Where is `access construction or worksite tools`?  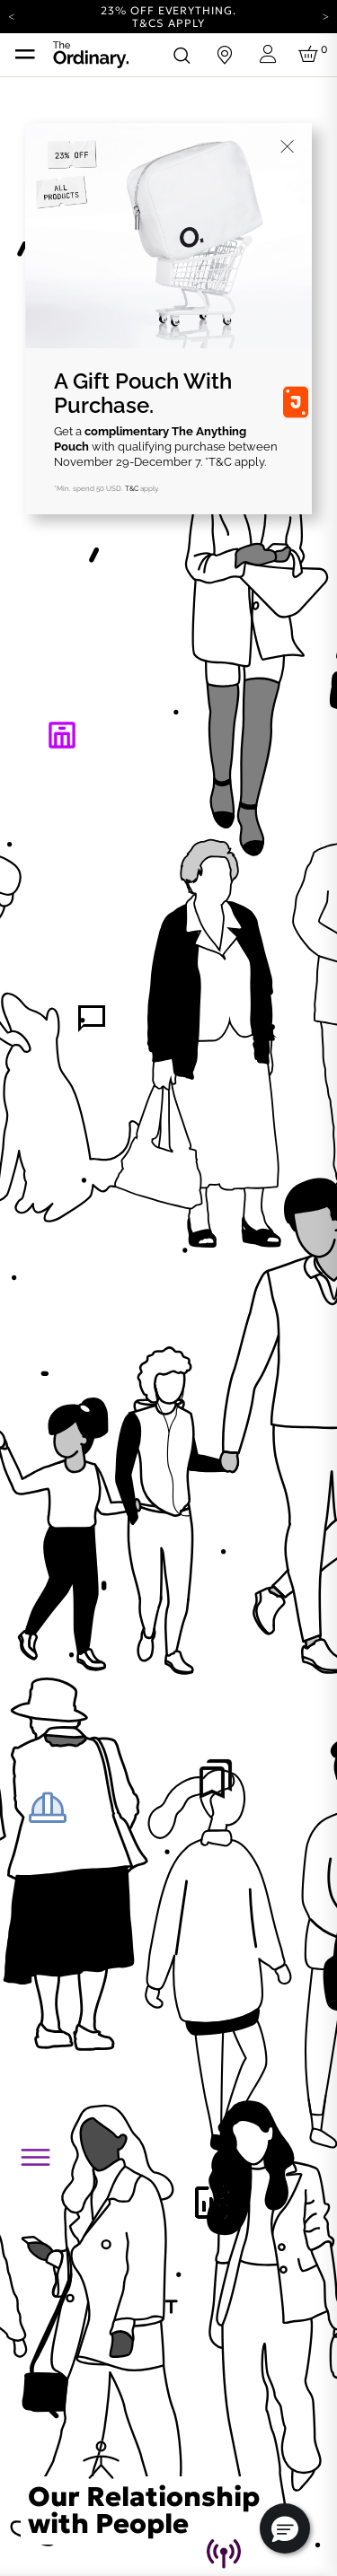 access construction or worksite tools is located at coordinates (48, 1809).